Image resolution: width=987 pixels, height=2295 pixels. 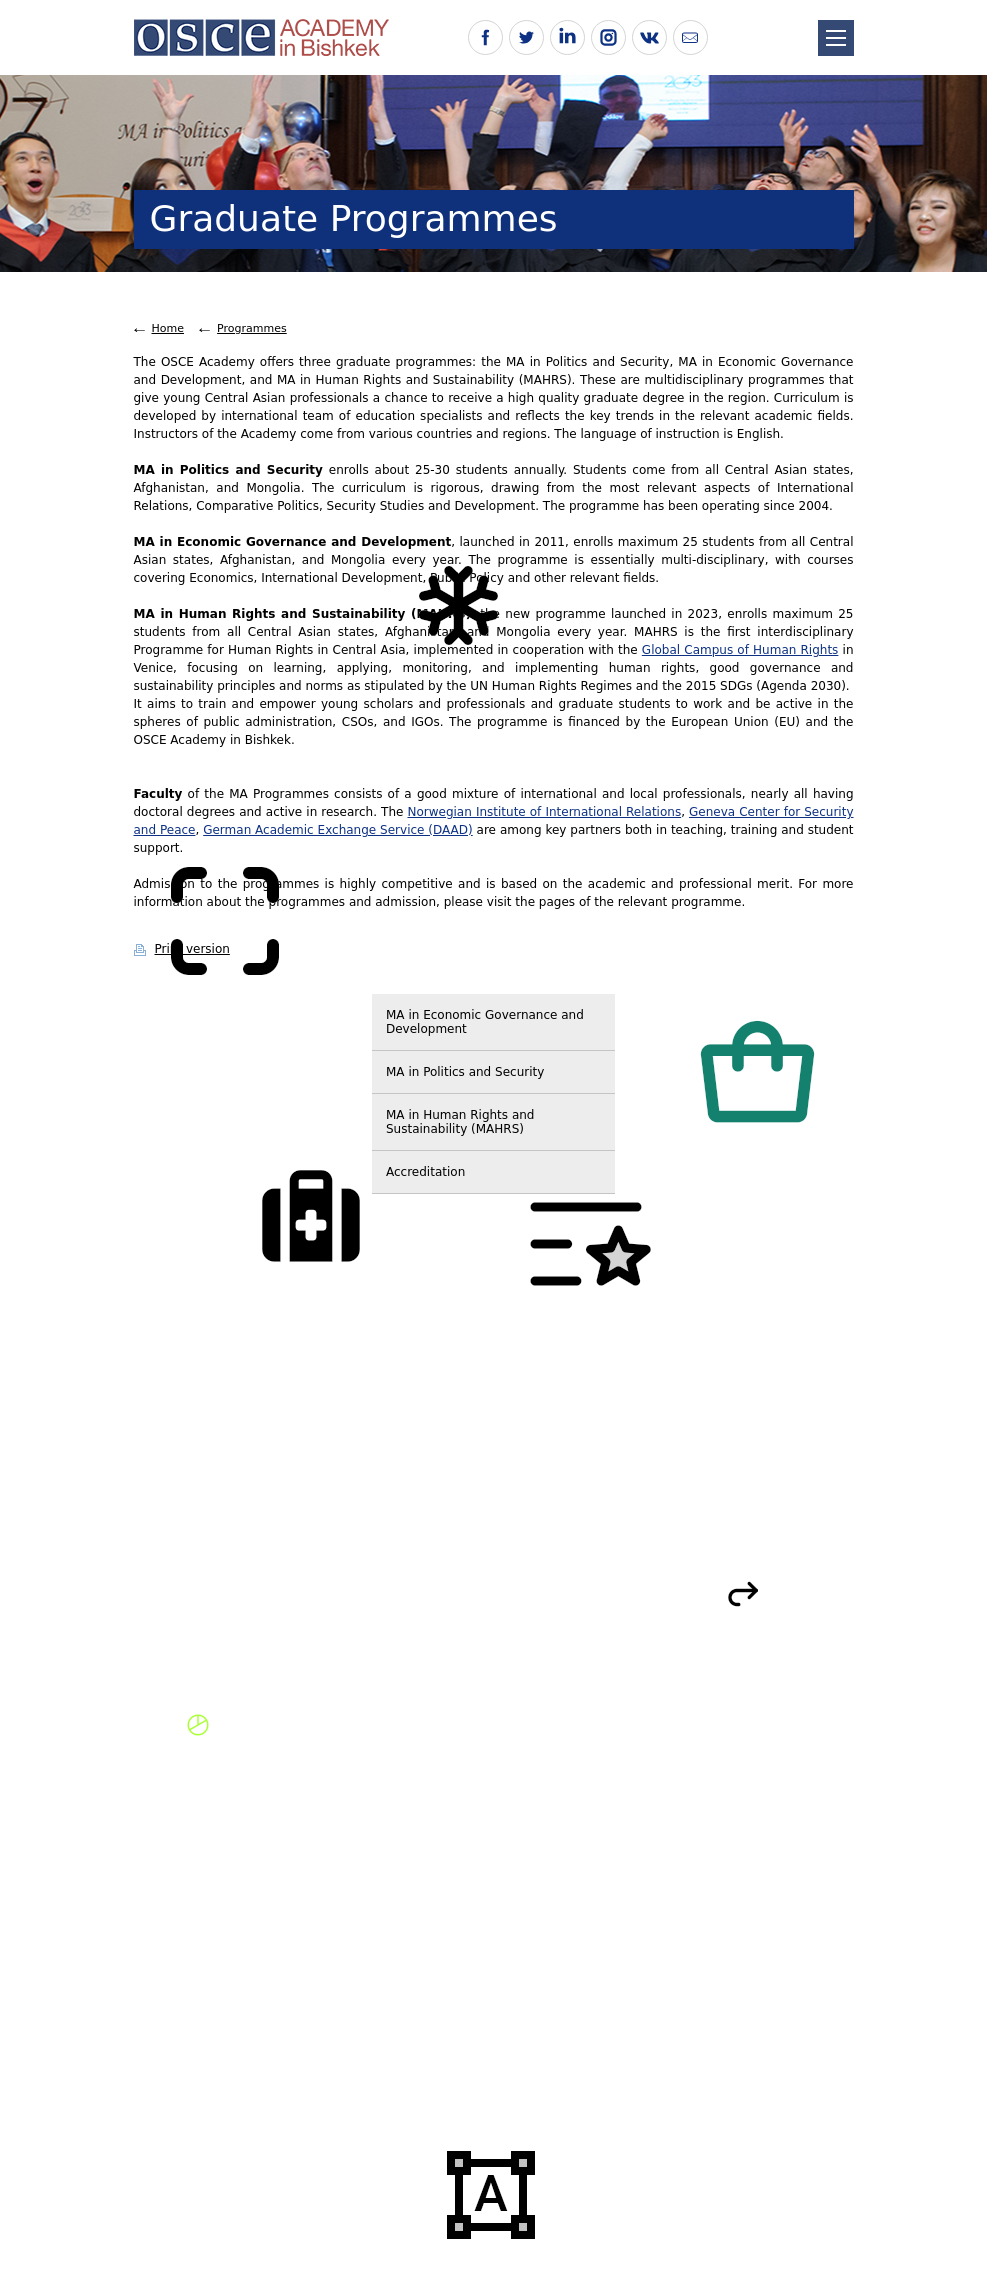 What do you see at coordinates (491, 2195) in the screenshot?
I see `format or edit text box properties` at bounding box center [491, 2195].